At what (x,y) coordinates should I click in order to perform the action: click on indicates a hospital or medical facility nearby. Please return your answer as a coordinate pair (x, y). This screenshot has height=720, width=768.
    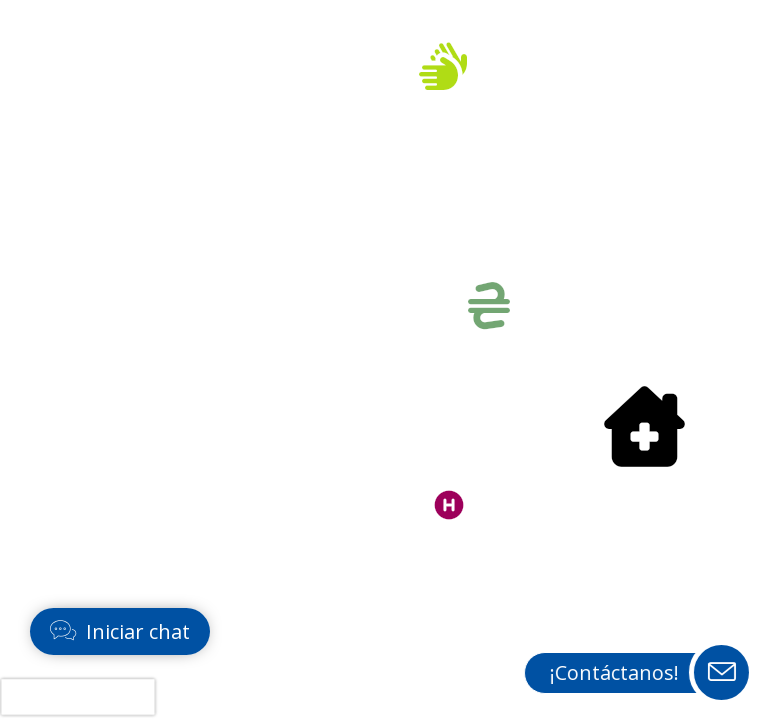
    Looking at the image, I should click on (449, 505).